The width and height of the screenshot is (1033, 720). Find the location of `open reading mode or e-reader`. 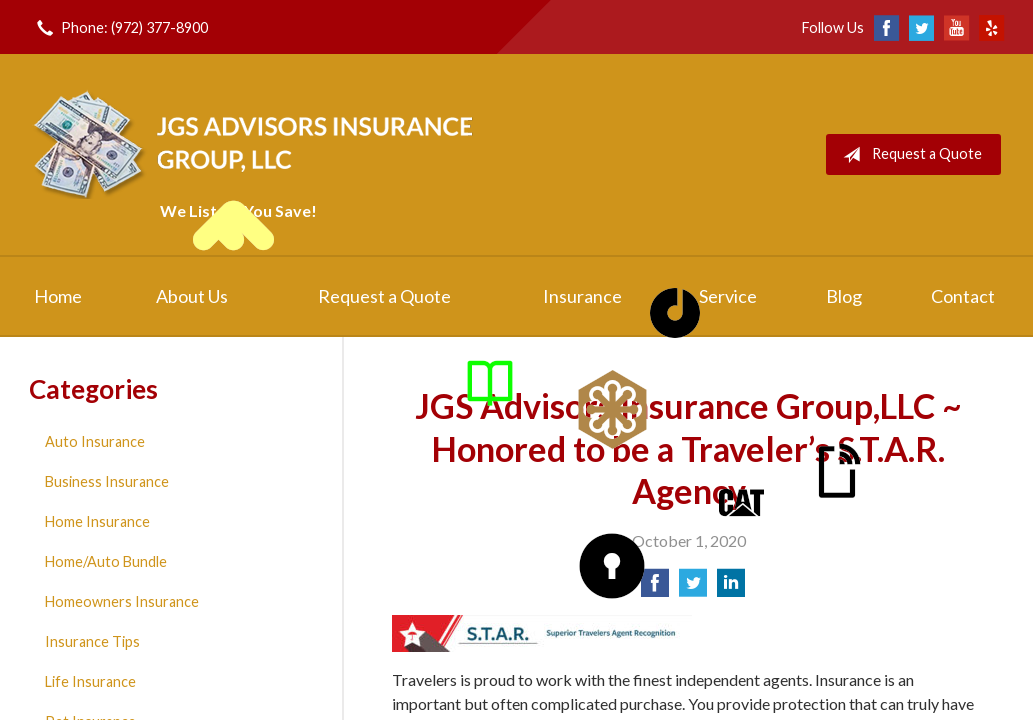

open reading mode or e-reader is located at coordinates (490, 381).